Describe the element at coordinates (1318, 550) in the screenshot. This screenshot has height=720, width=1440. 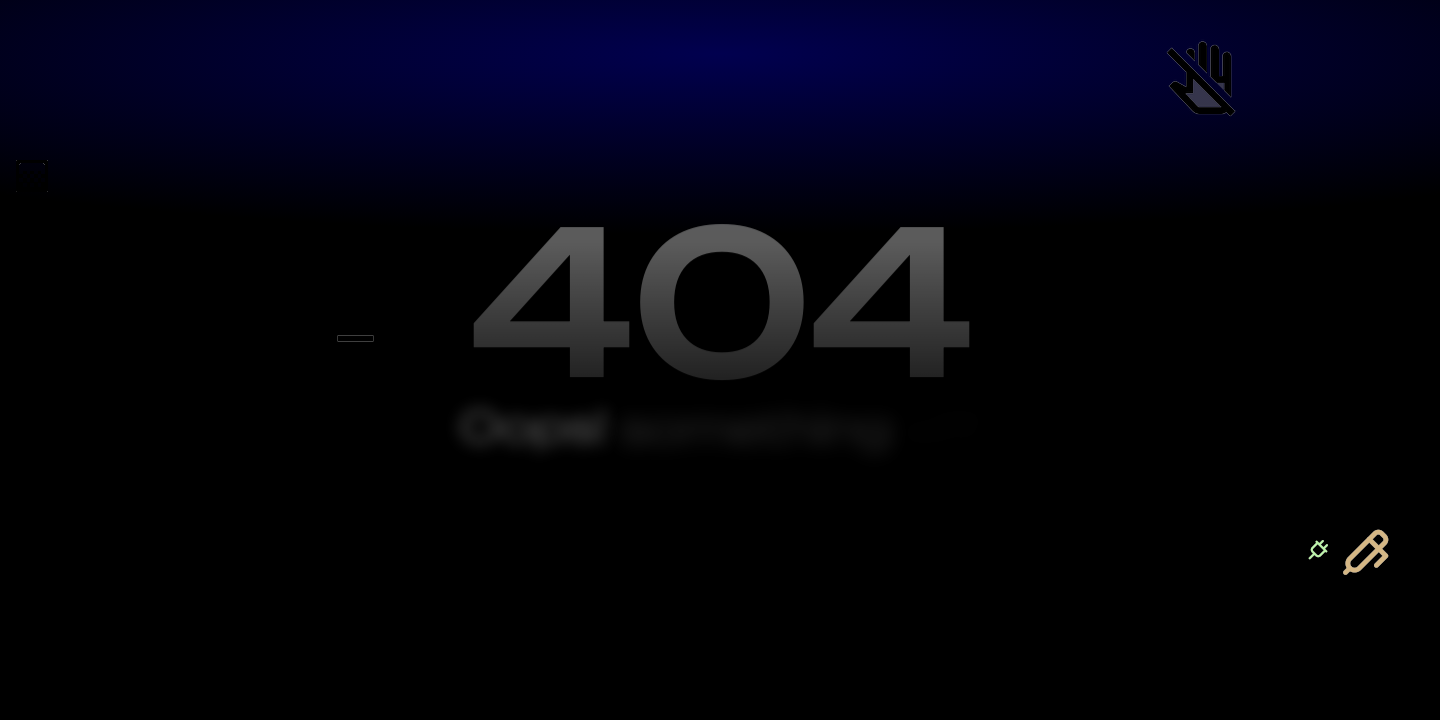
I see `connect to a power source` at that location.